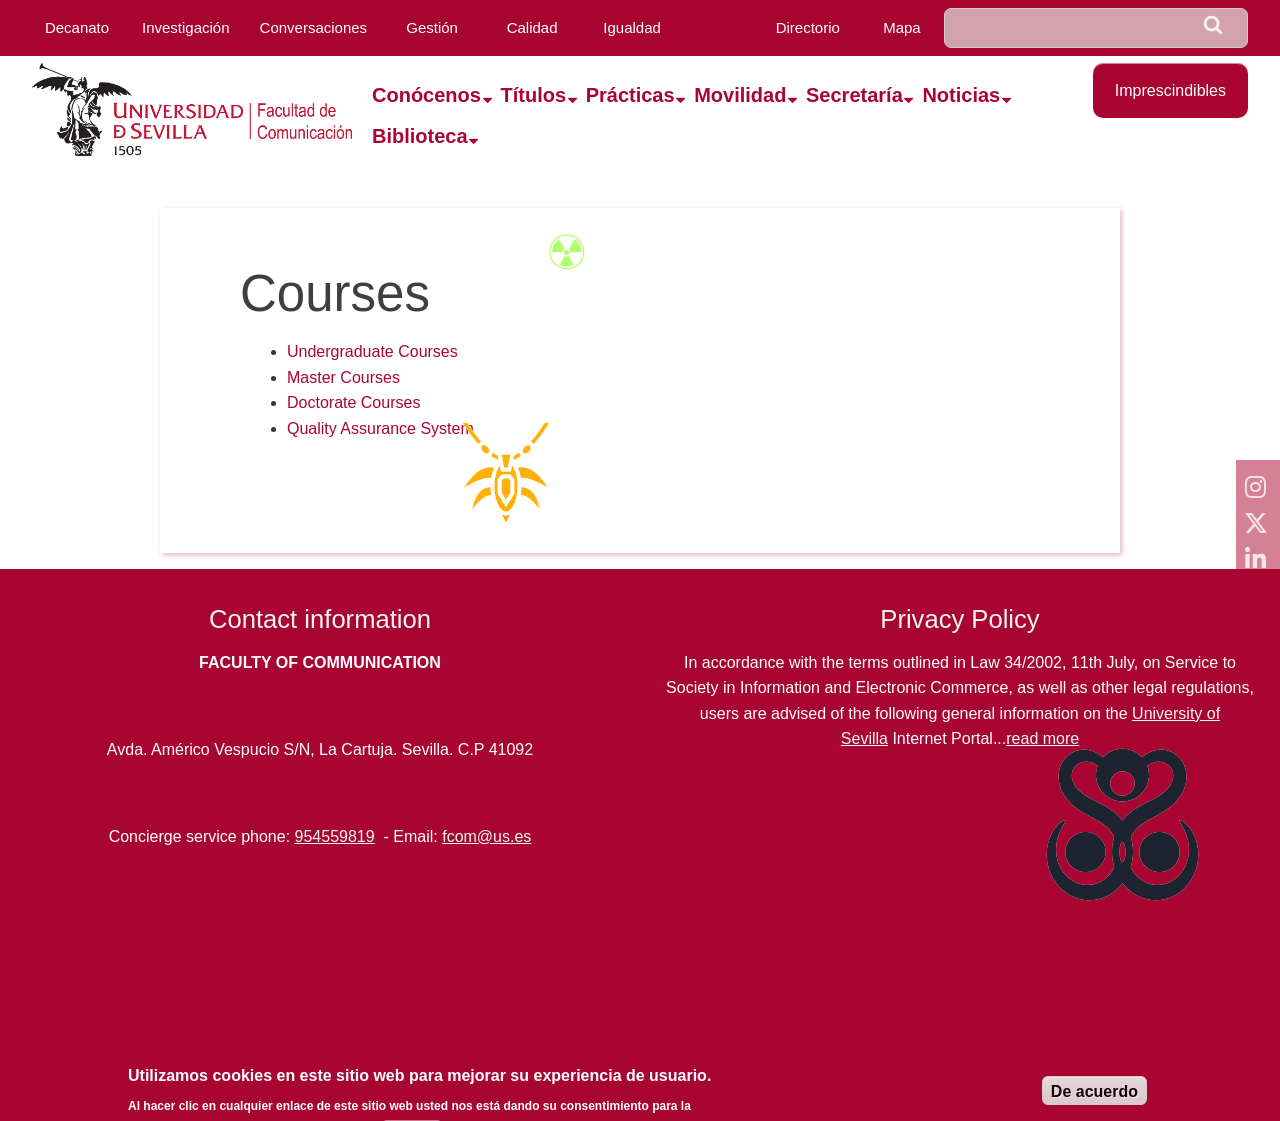 Image resolution: width=1280 pixels, height=1121 pixels. I want to click on indicates radioactive or hazardous material warning, so click(567, 252).